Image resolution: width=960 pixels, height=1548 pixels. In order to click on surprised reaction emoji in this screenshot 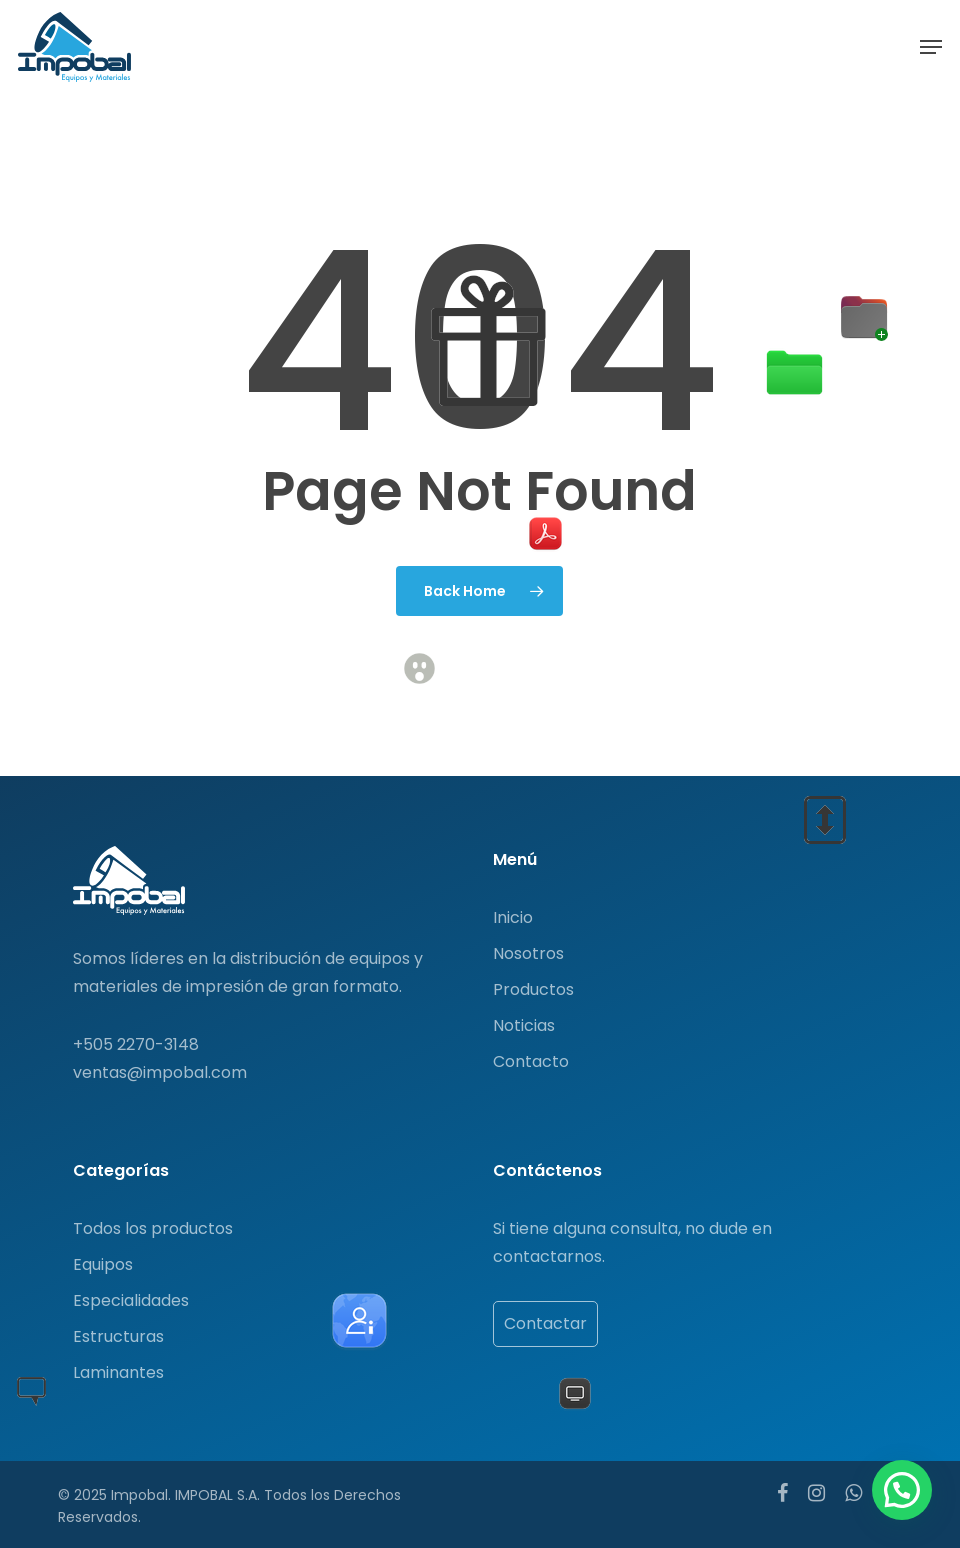, I will do `click(419, 668)`.